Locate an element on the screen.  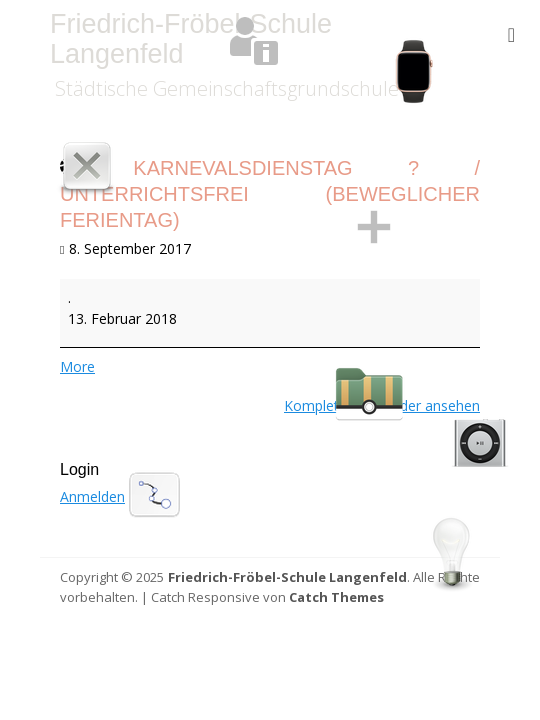
indicates a file or content that cannot be read is located at coordinates (87, 168).